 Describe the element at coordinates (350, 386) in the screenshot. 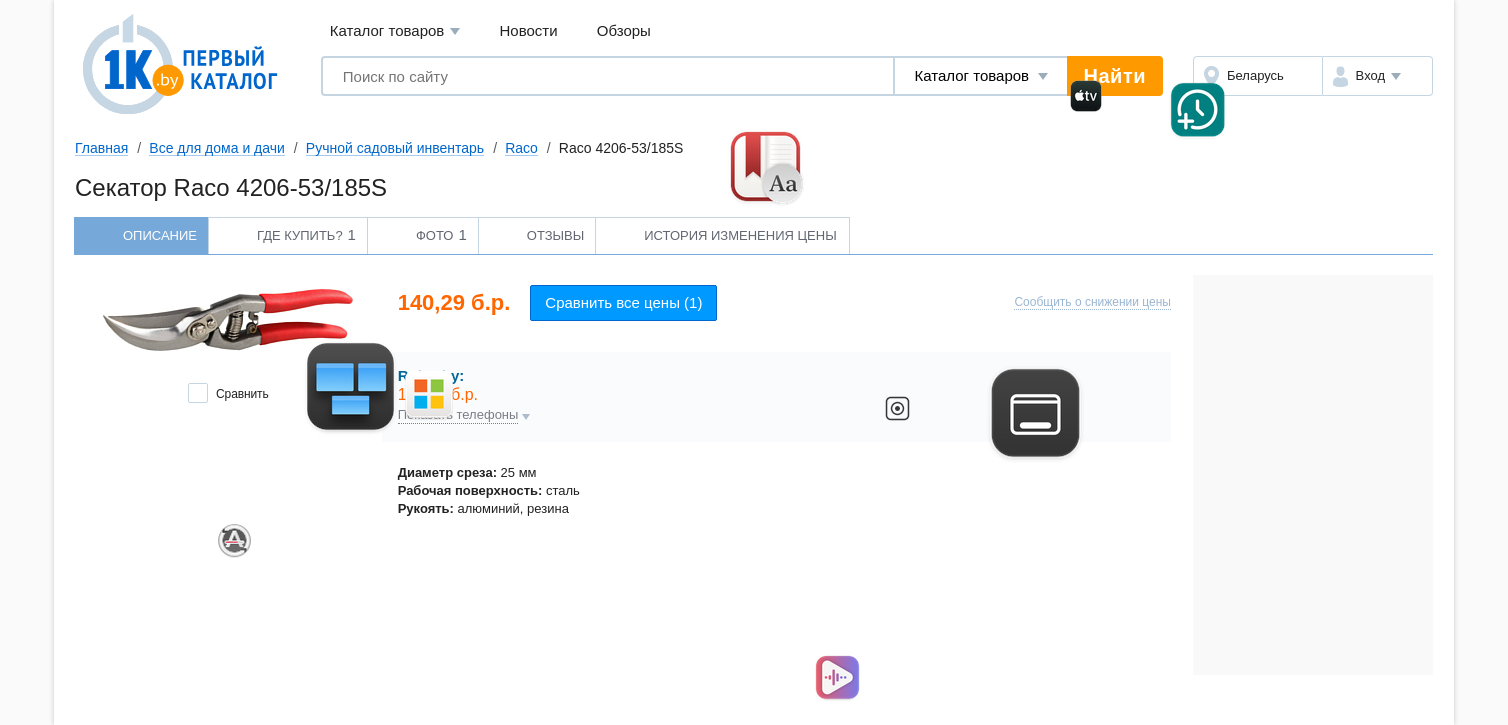

I see `open multitasking view` at that location.